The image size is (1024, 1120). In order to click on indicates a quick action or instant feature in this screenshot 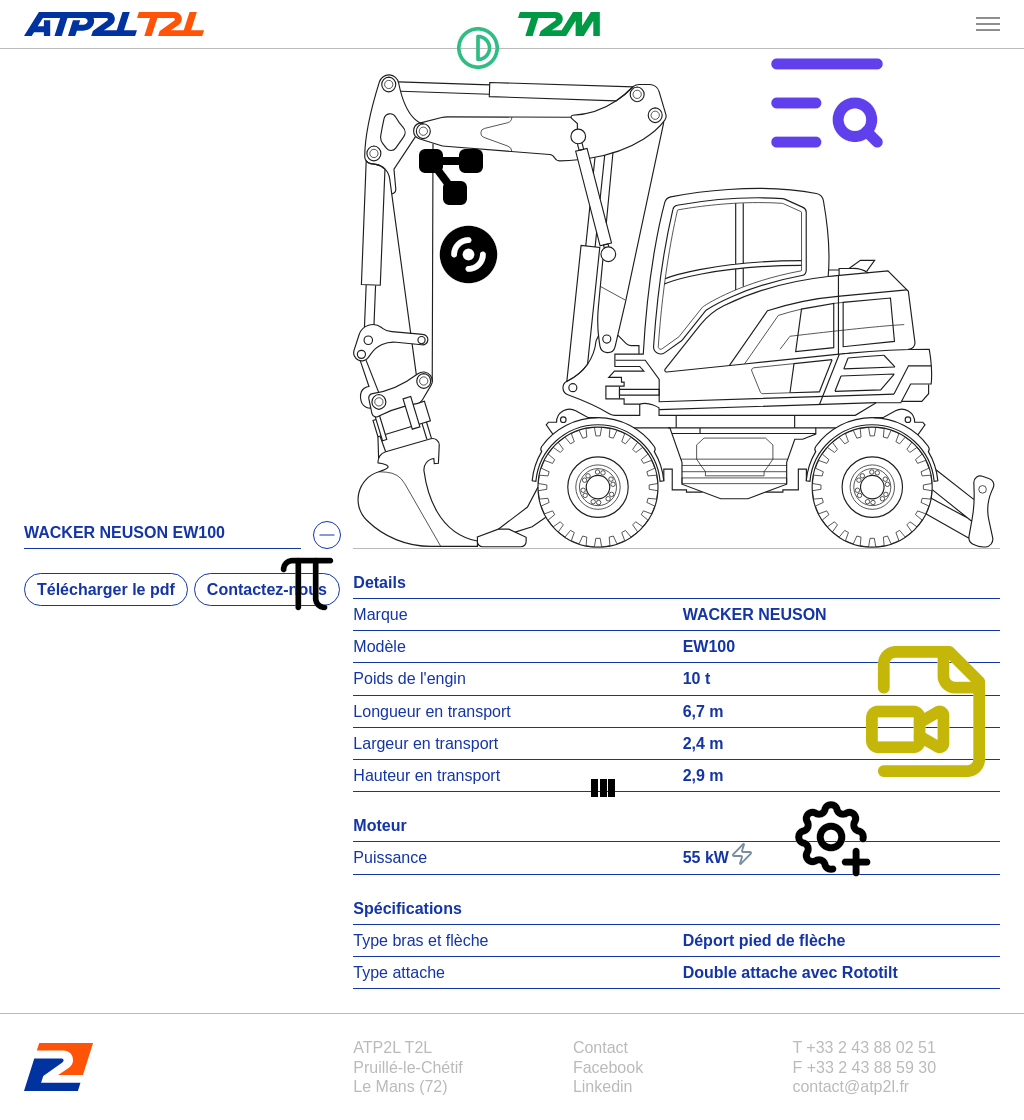, I will do `click(742, 854)`.